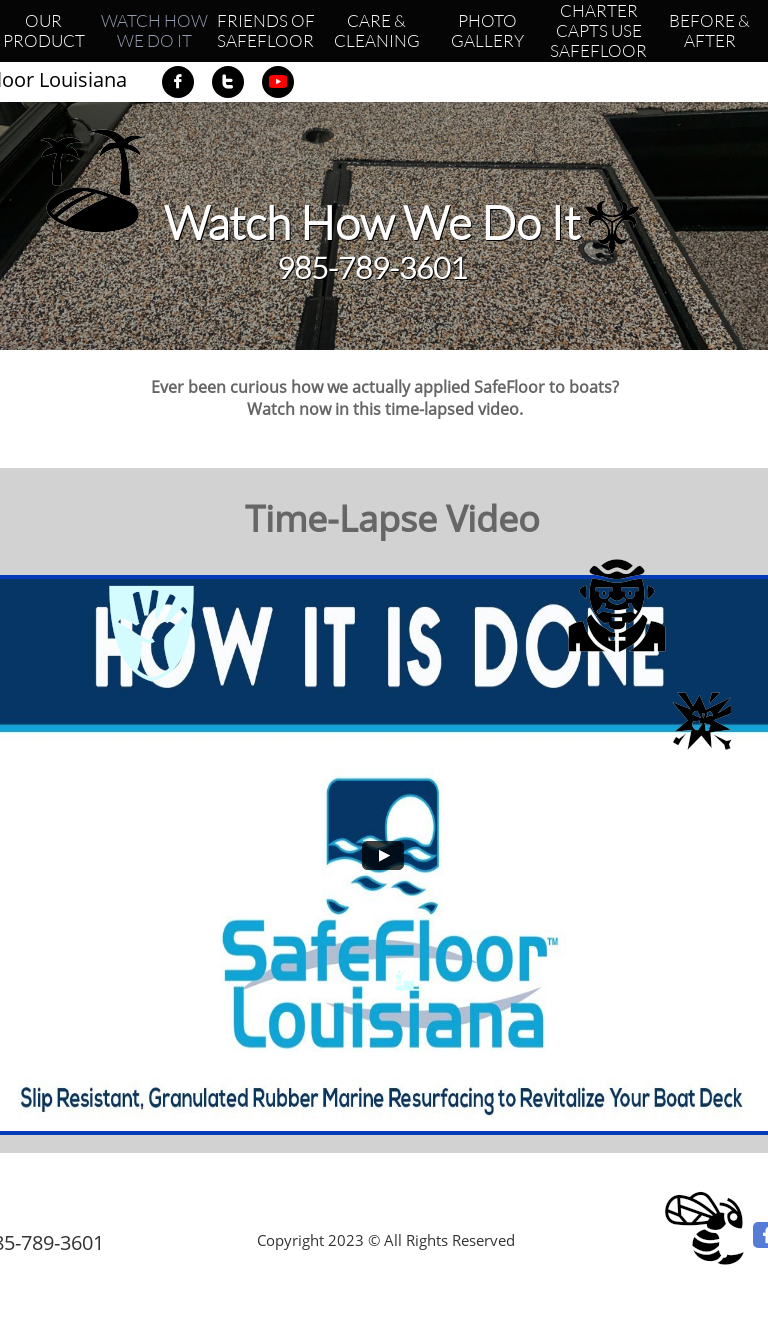 The height and width of the screenshot is (1336, 768). I want to click on indicates a wasp or bee enemy type, so click(704, 1227).